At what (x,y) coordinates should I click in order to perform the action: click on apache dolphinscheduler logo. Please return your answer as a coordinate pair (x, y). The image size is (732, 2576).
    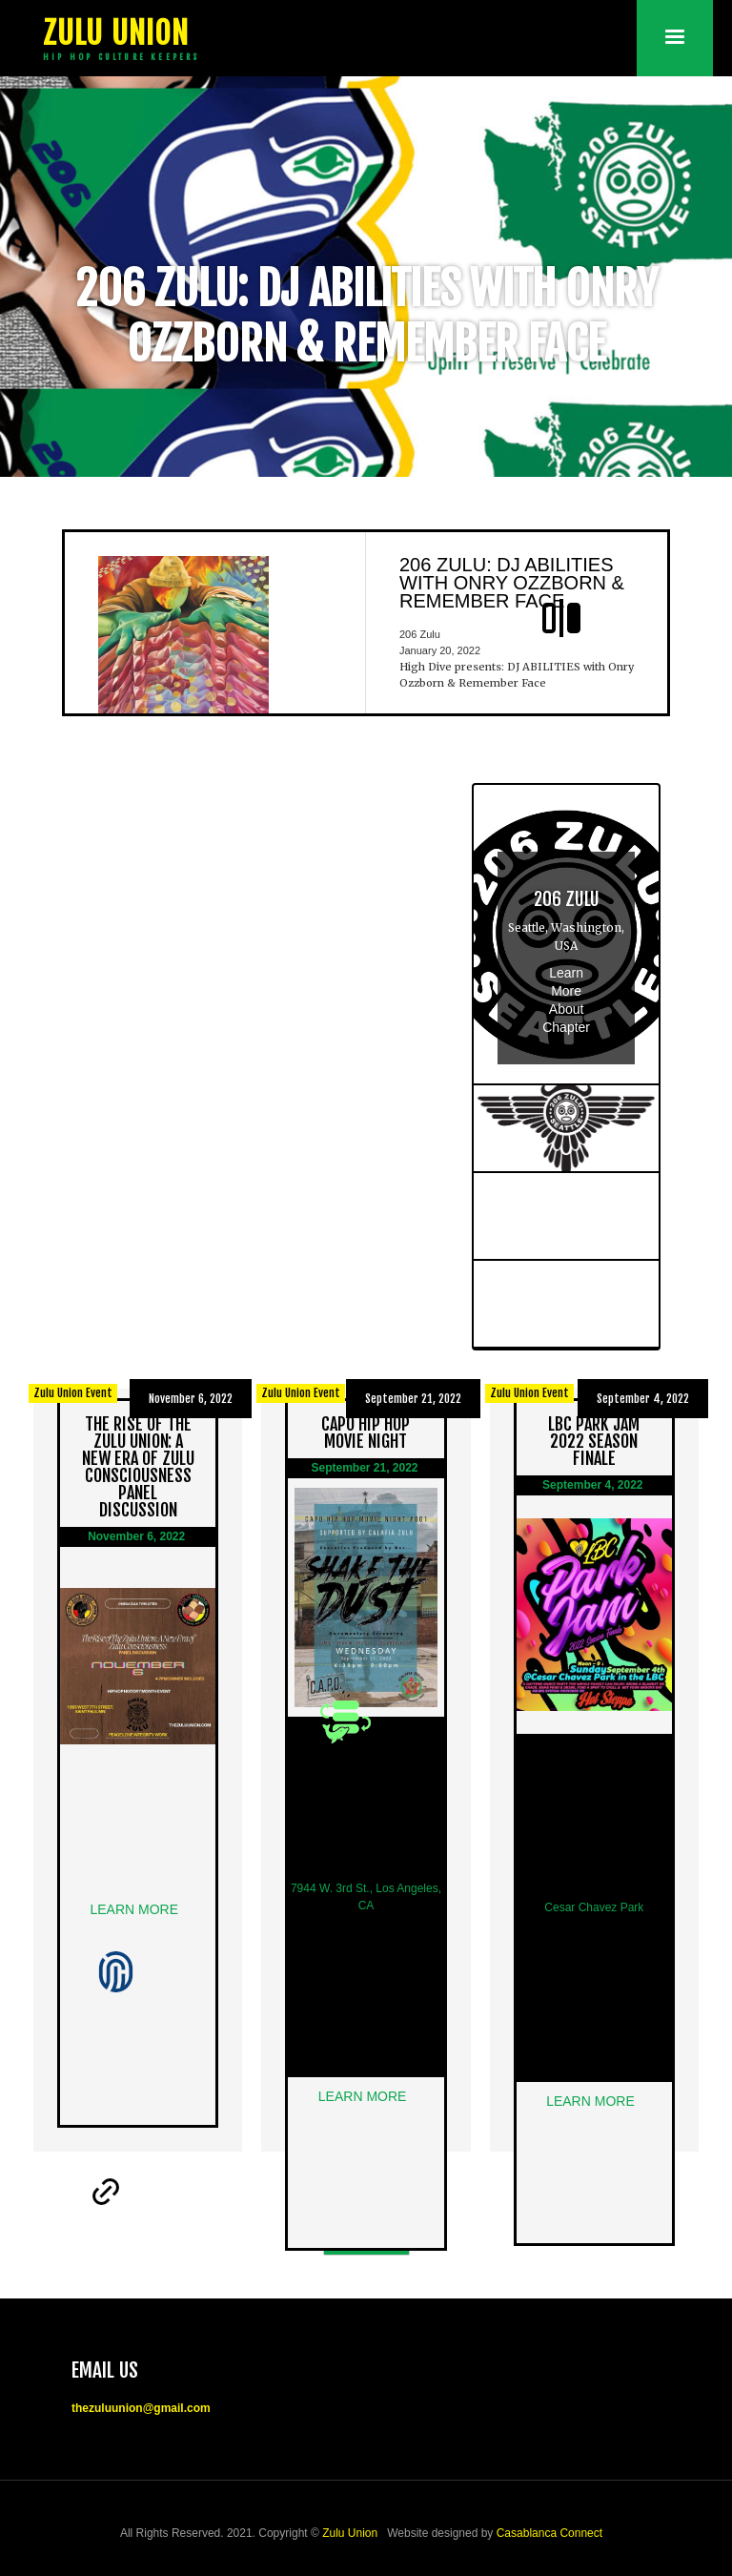
    Looking at the image, I should click on (345, 1721).